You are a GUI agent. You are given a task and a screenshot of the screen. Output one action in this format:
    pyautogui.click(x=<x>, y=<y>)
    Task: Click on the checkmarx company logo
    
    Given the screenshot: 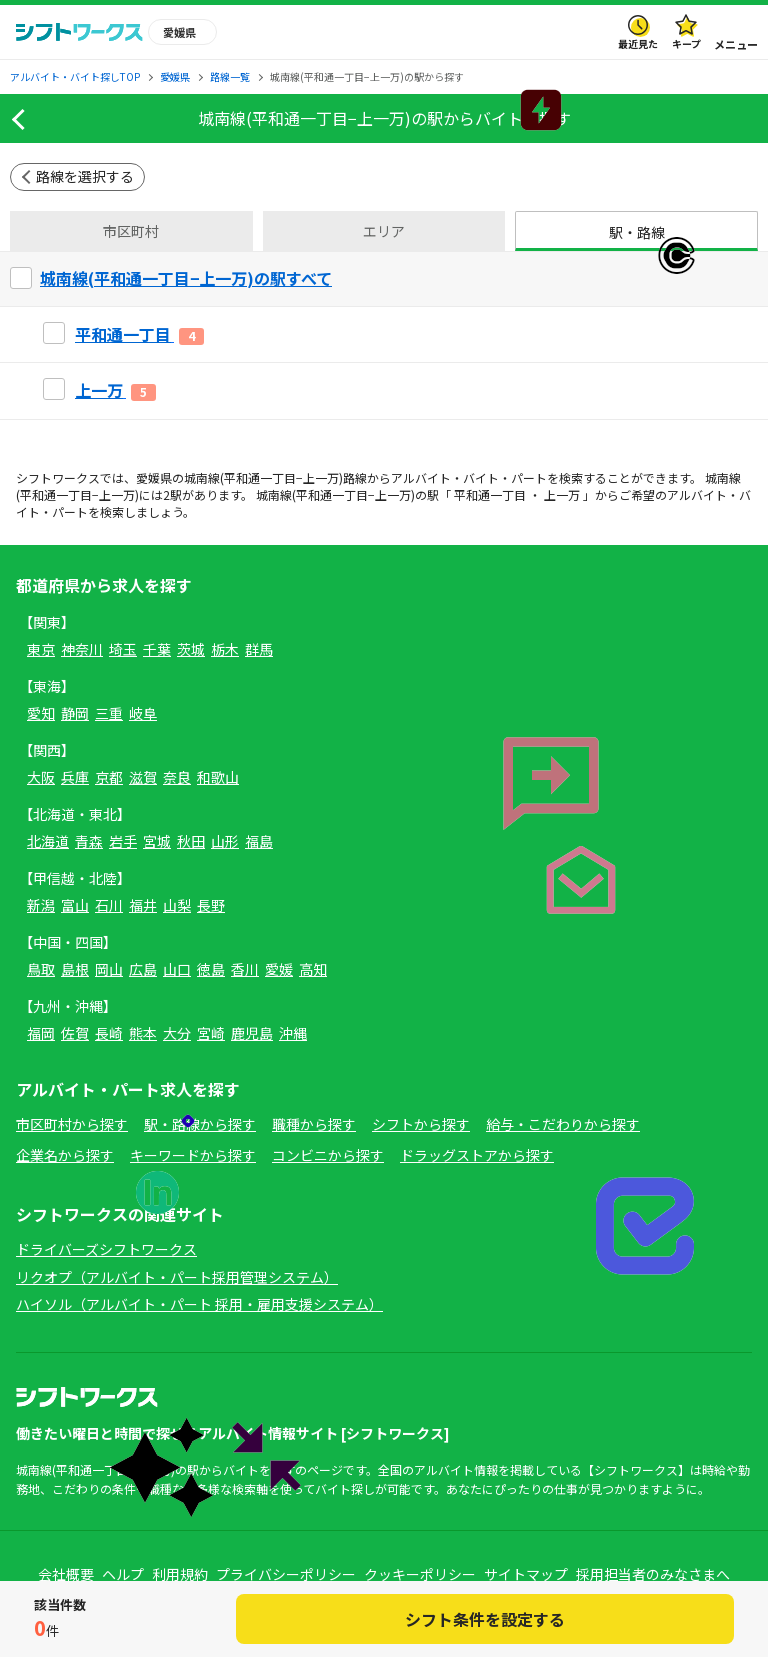 What is the action you would take?
    pyautogui.click(x=645, y=1226)
    